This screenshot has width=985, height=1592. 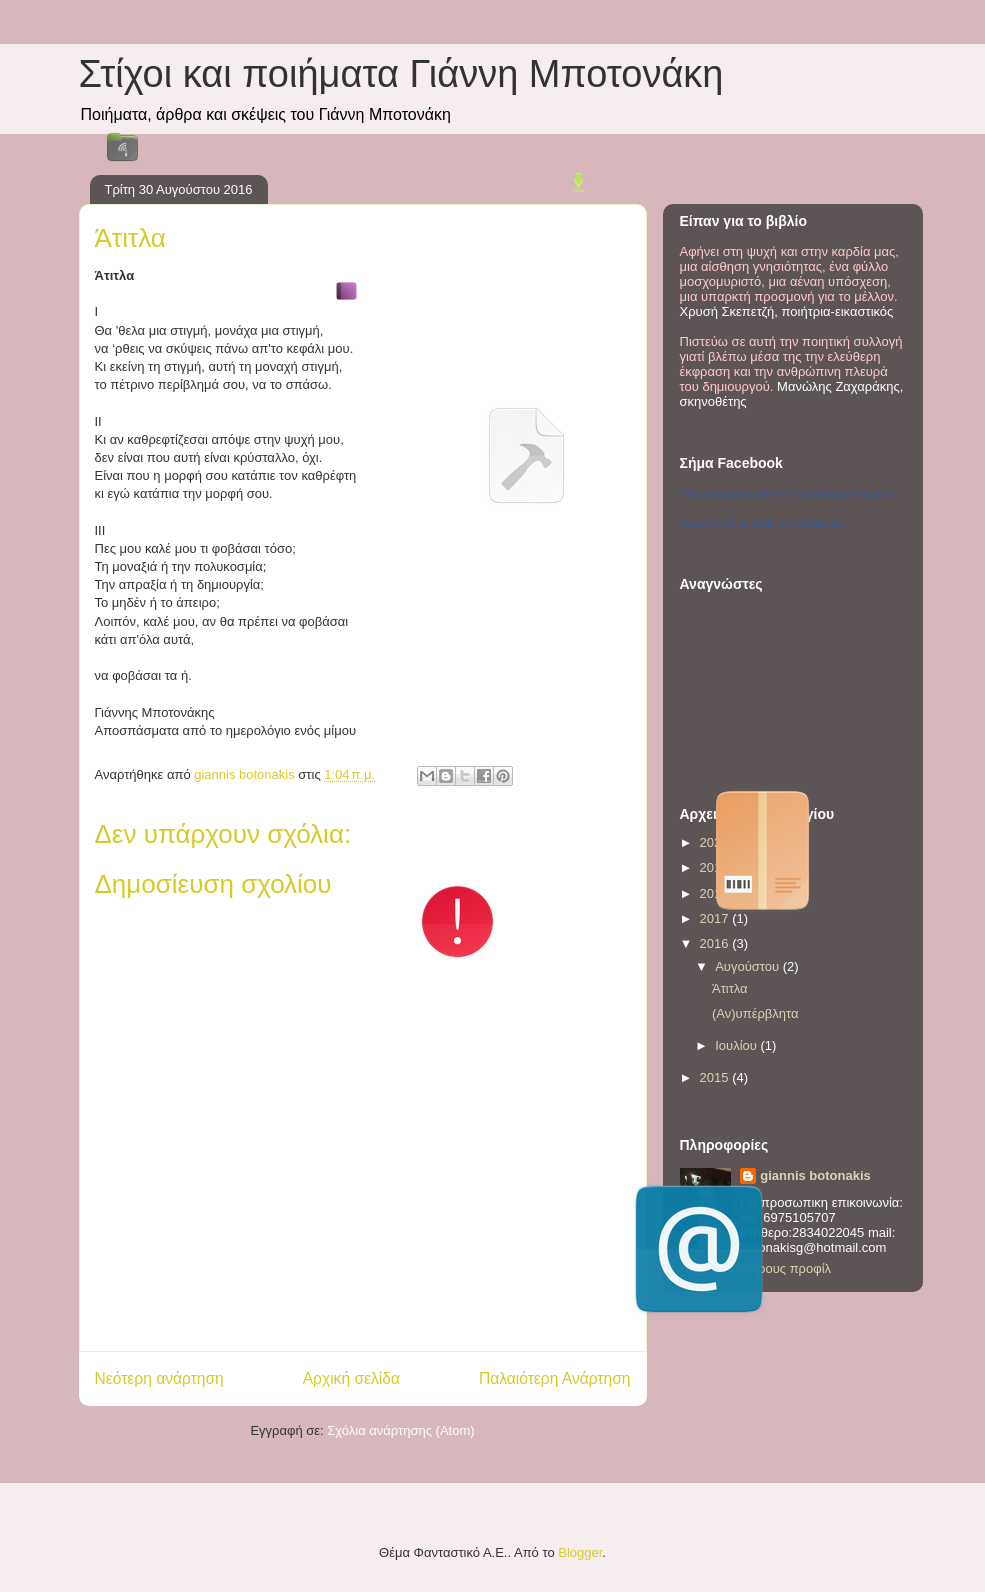 What do you see at coordinates (526, 455) in the screenshot?
I see `makefile document used for build automation` at bounding box center [526, 455].